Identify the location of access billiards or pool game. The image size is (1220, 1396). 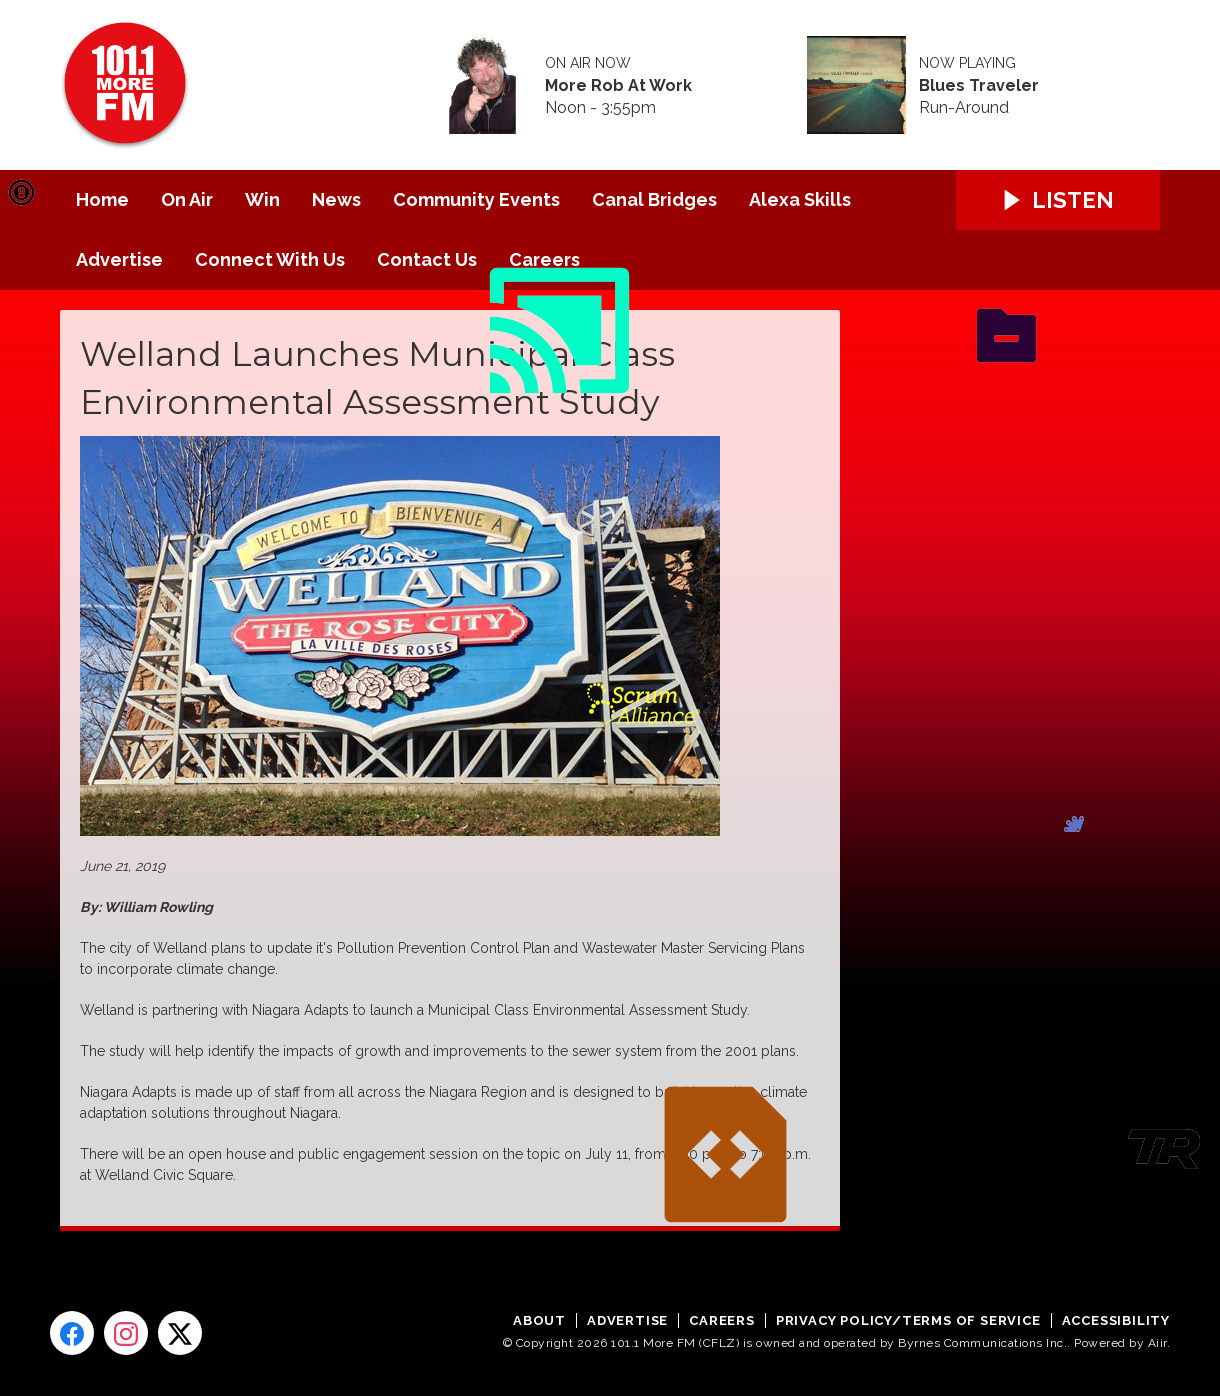
(21, 192).